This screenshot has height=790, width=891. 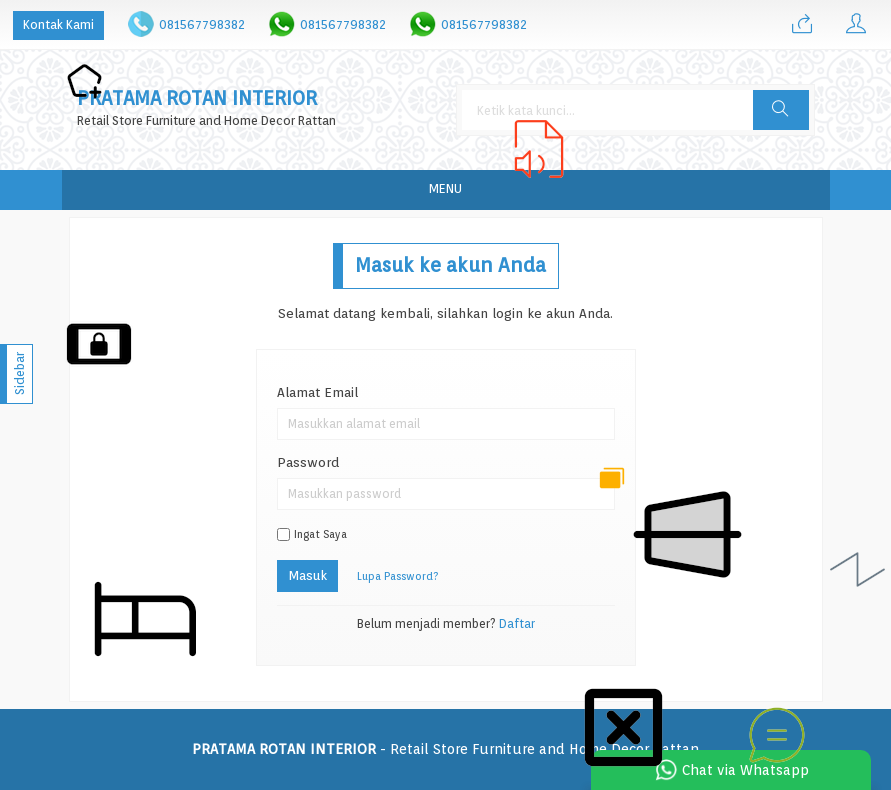 What do you see at coordinates (84, 81) in the screenshot?
I see `add a new shape or polygon element` at bounding box center [84, 81].